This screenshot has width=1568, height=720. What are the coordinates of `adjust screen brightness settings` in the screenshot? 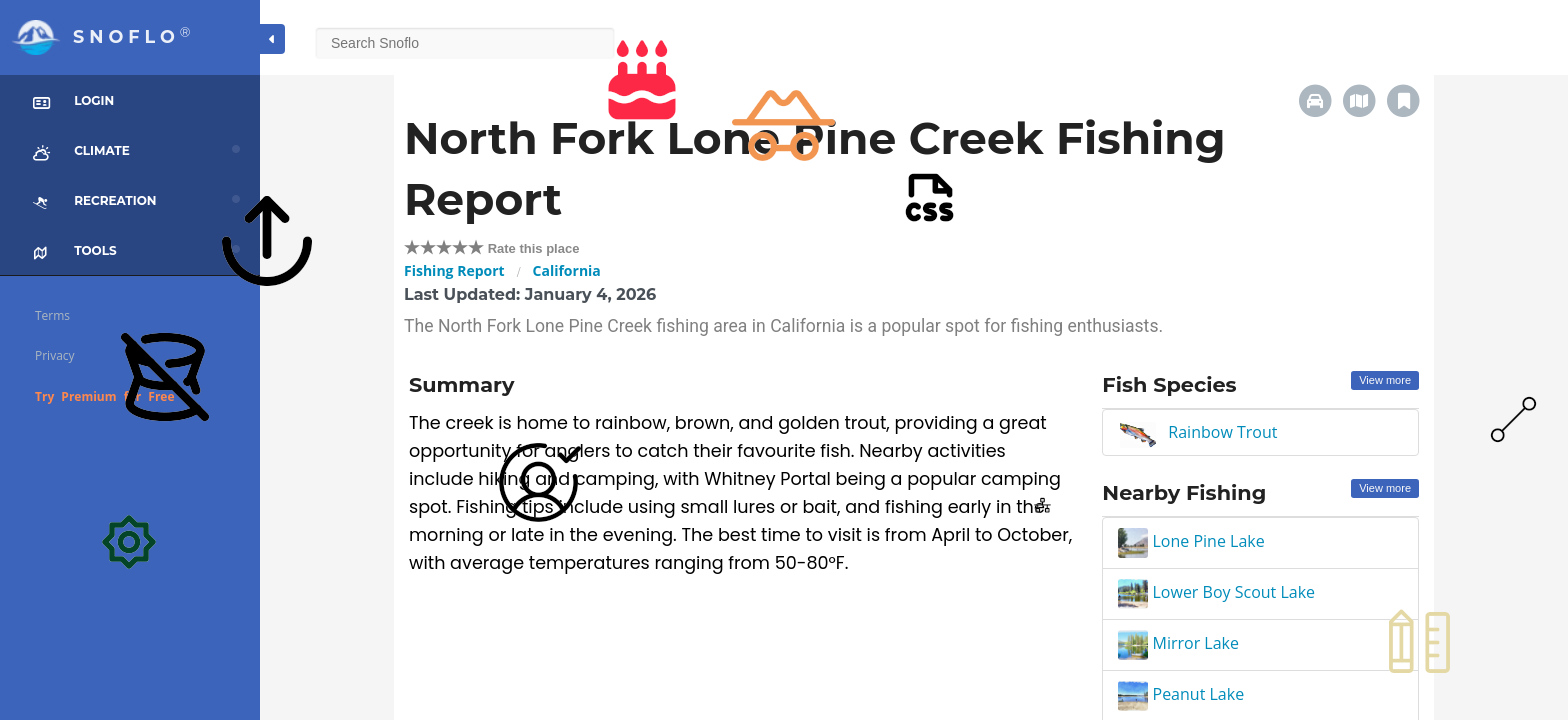 It's located at (129, 542).